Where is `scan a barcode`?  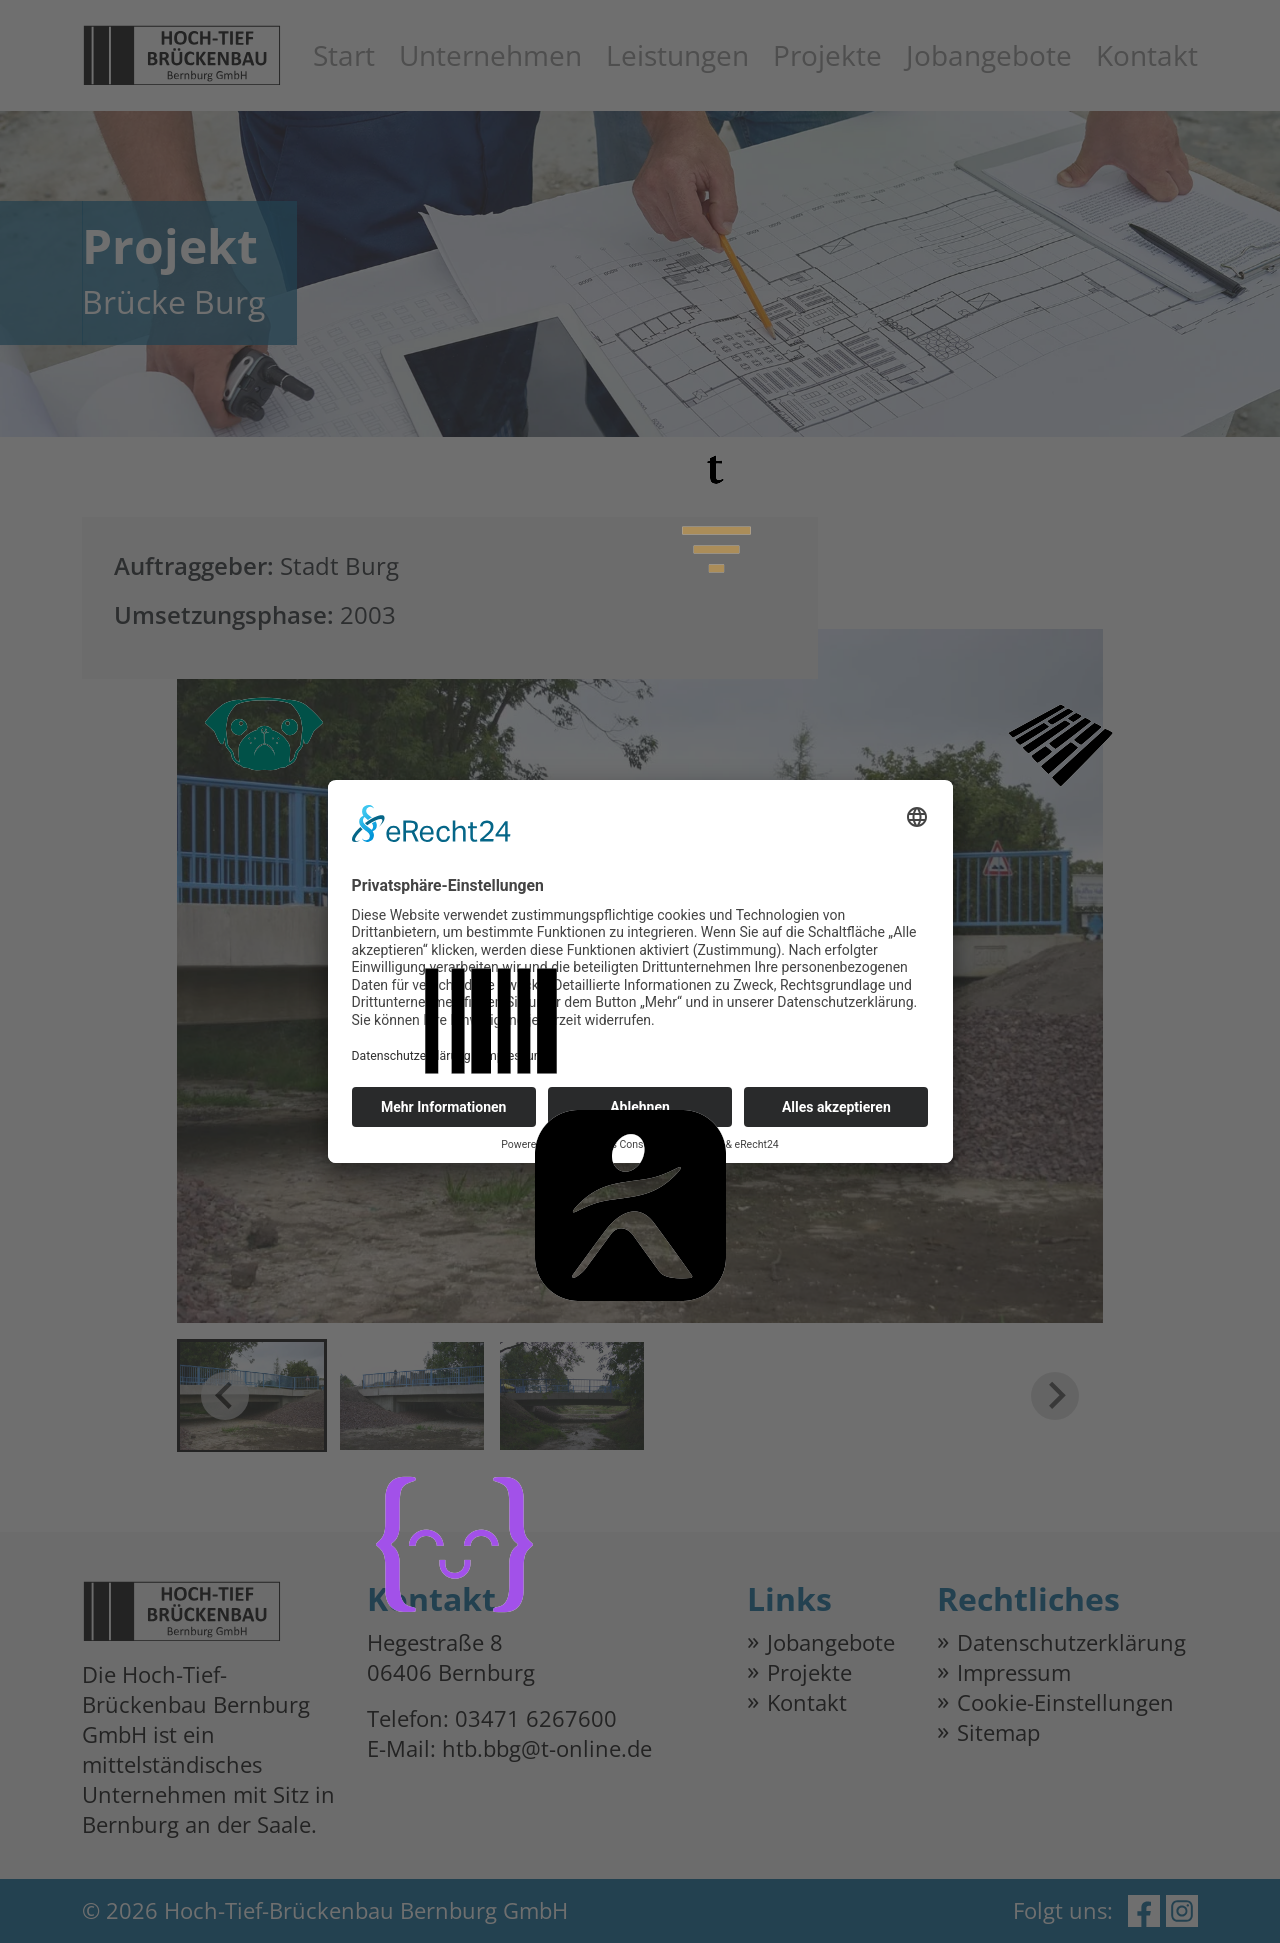 scan a barcode is located at coordinates (491, 1021).